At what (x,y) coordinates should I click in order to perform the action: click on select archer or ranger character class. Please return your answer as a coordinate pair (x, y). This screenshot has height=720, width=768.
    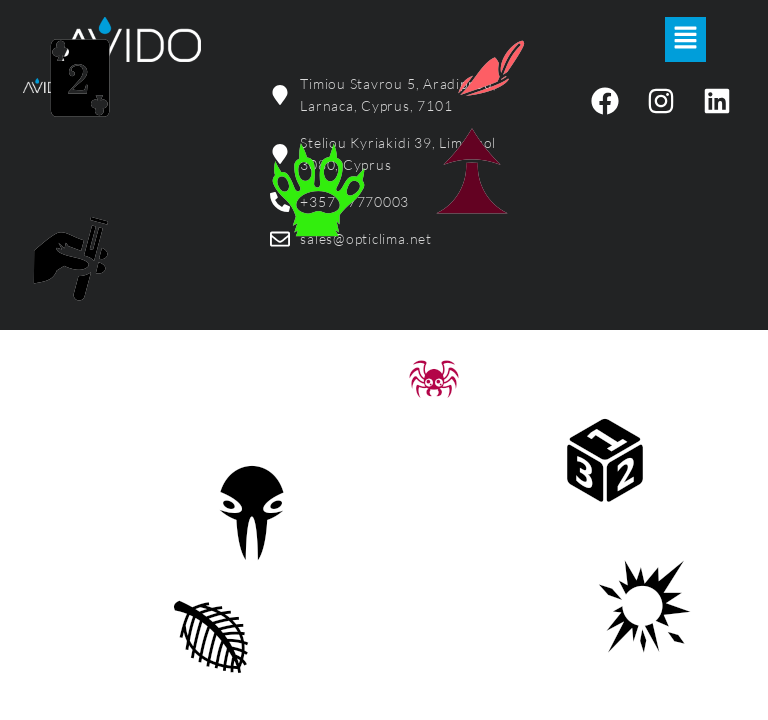
    Looking at the image, I should click on (490, 69).